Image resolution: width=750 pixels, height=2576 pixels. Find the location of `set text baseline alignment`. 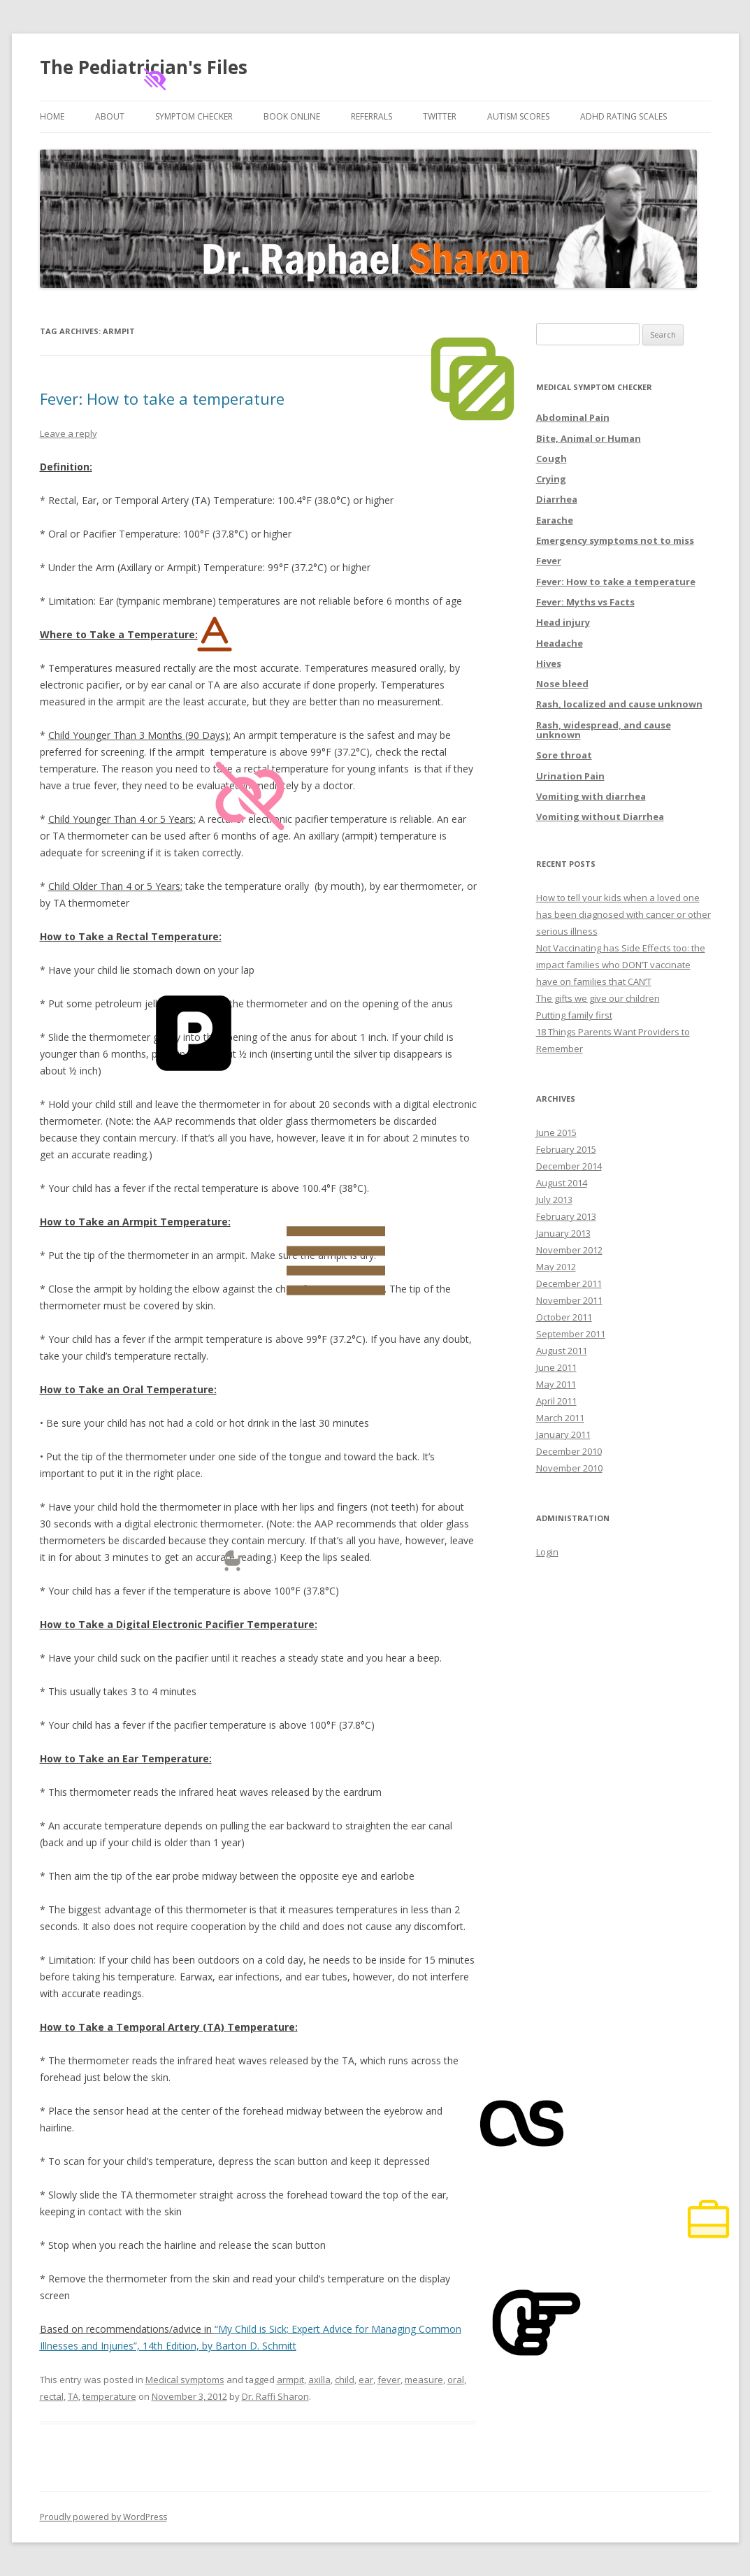

set text baseline alignment is located at coordinates (215, 634).